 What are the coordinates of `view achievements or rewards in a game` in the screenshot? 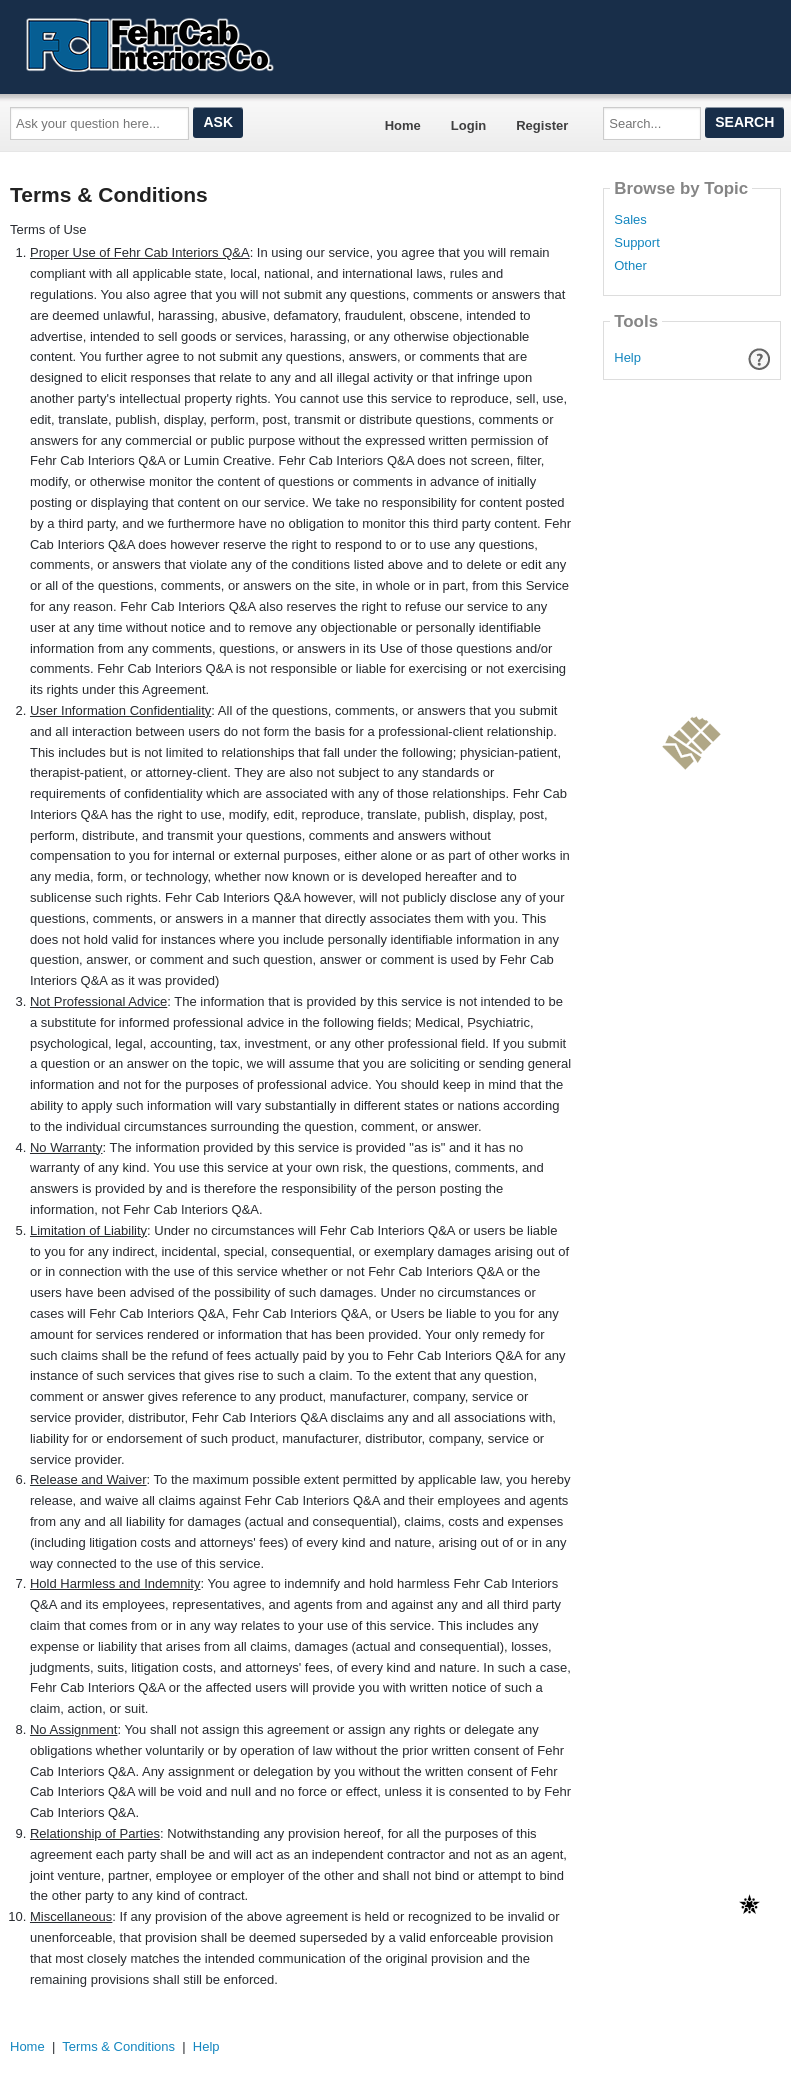 It's located at (749, 1904).